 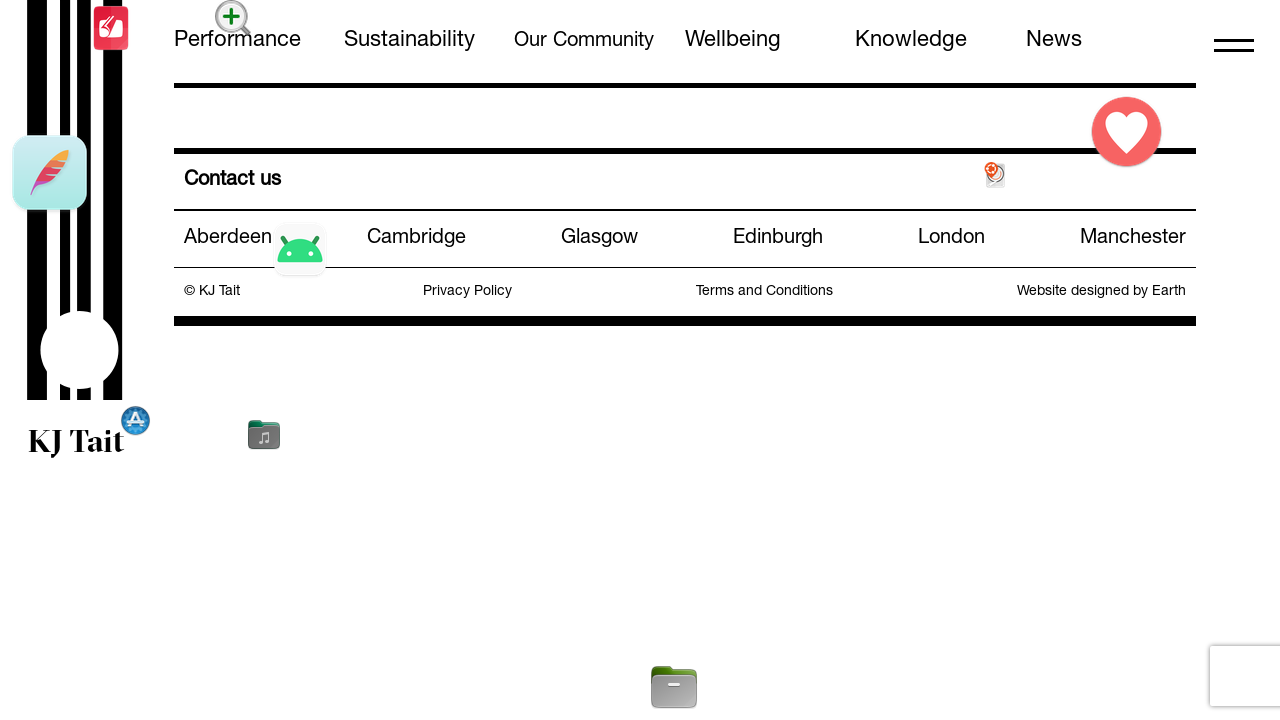 I want to click on mark item as favorite, so click(x=1126, y=131).